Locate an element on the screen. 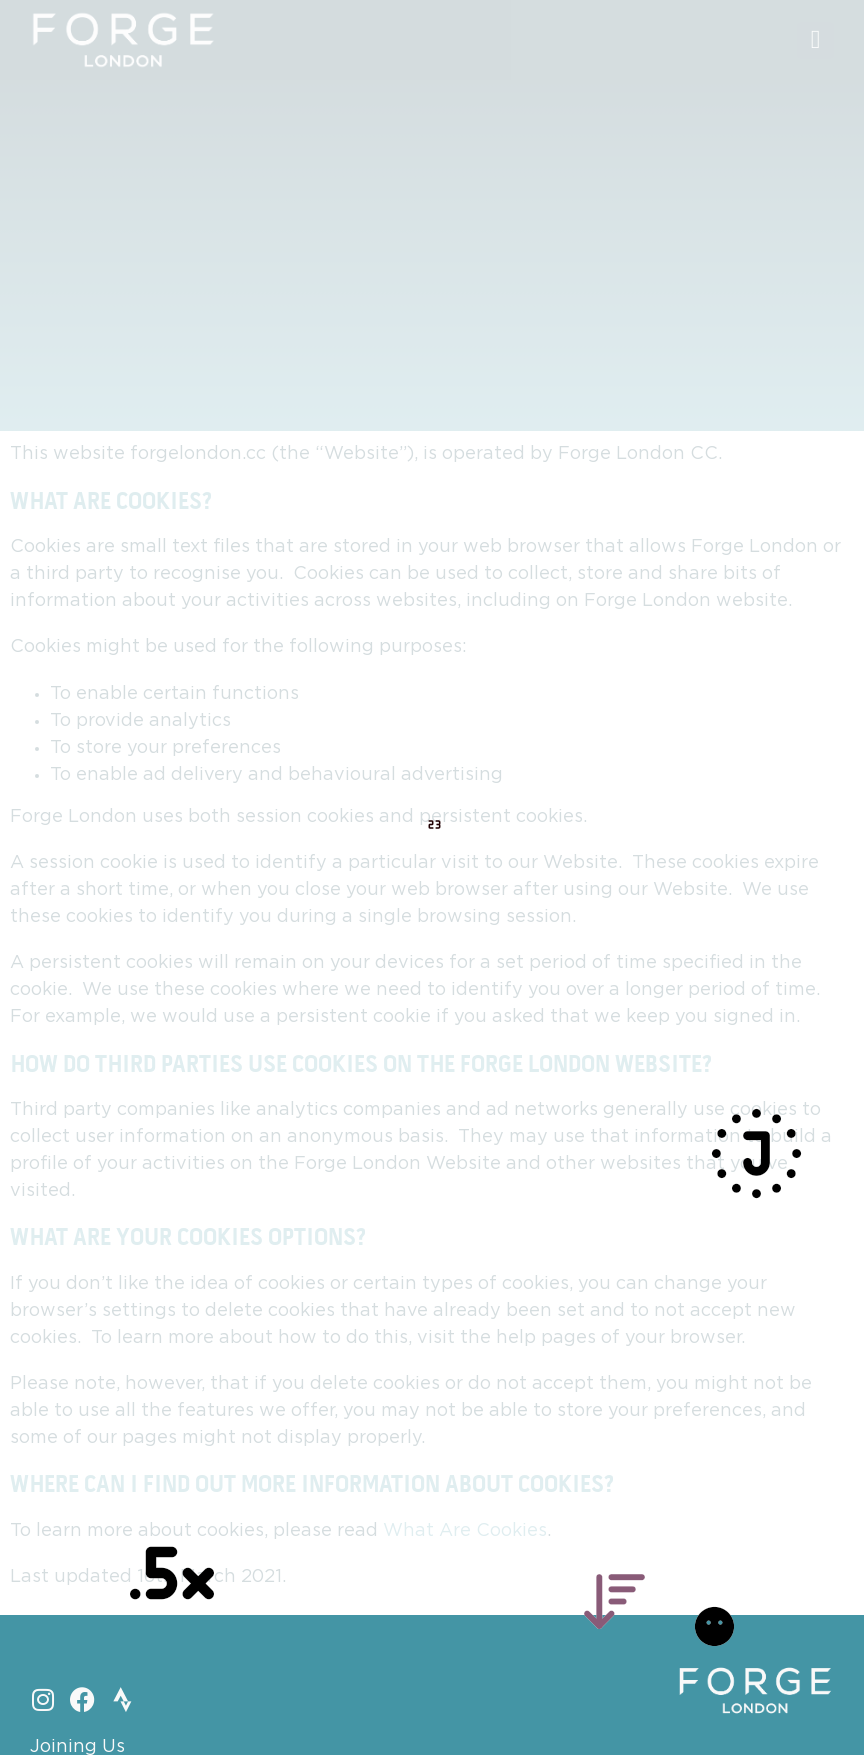  sort list from largest to smallest is located at coordinates (614, 1601).